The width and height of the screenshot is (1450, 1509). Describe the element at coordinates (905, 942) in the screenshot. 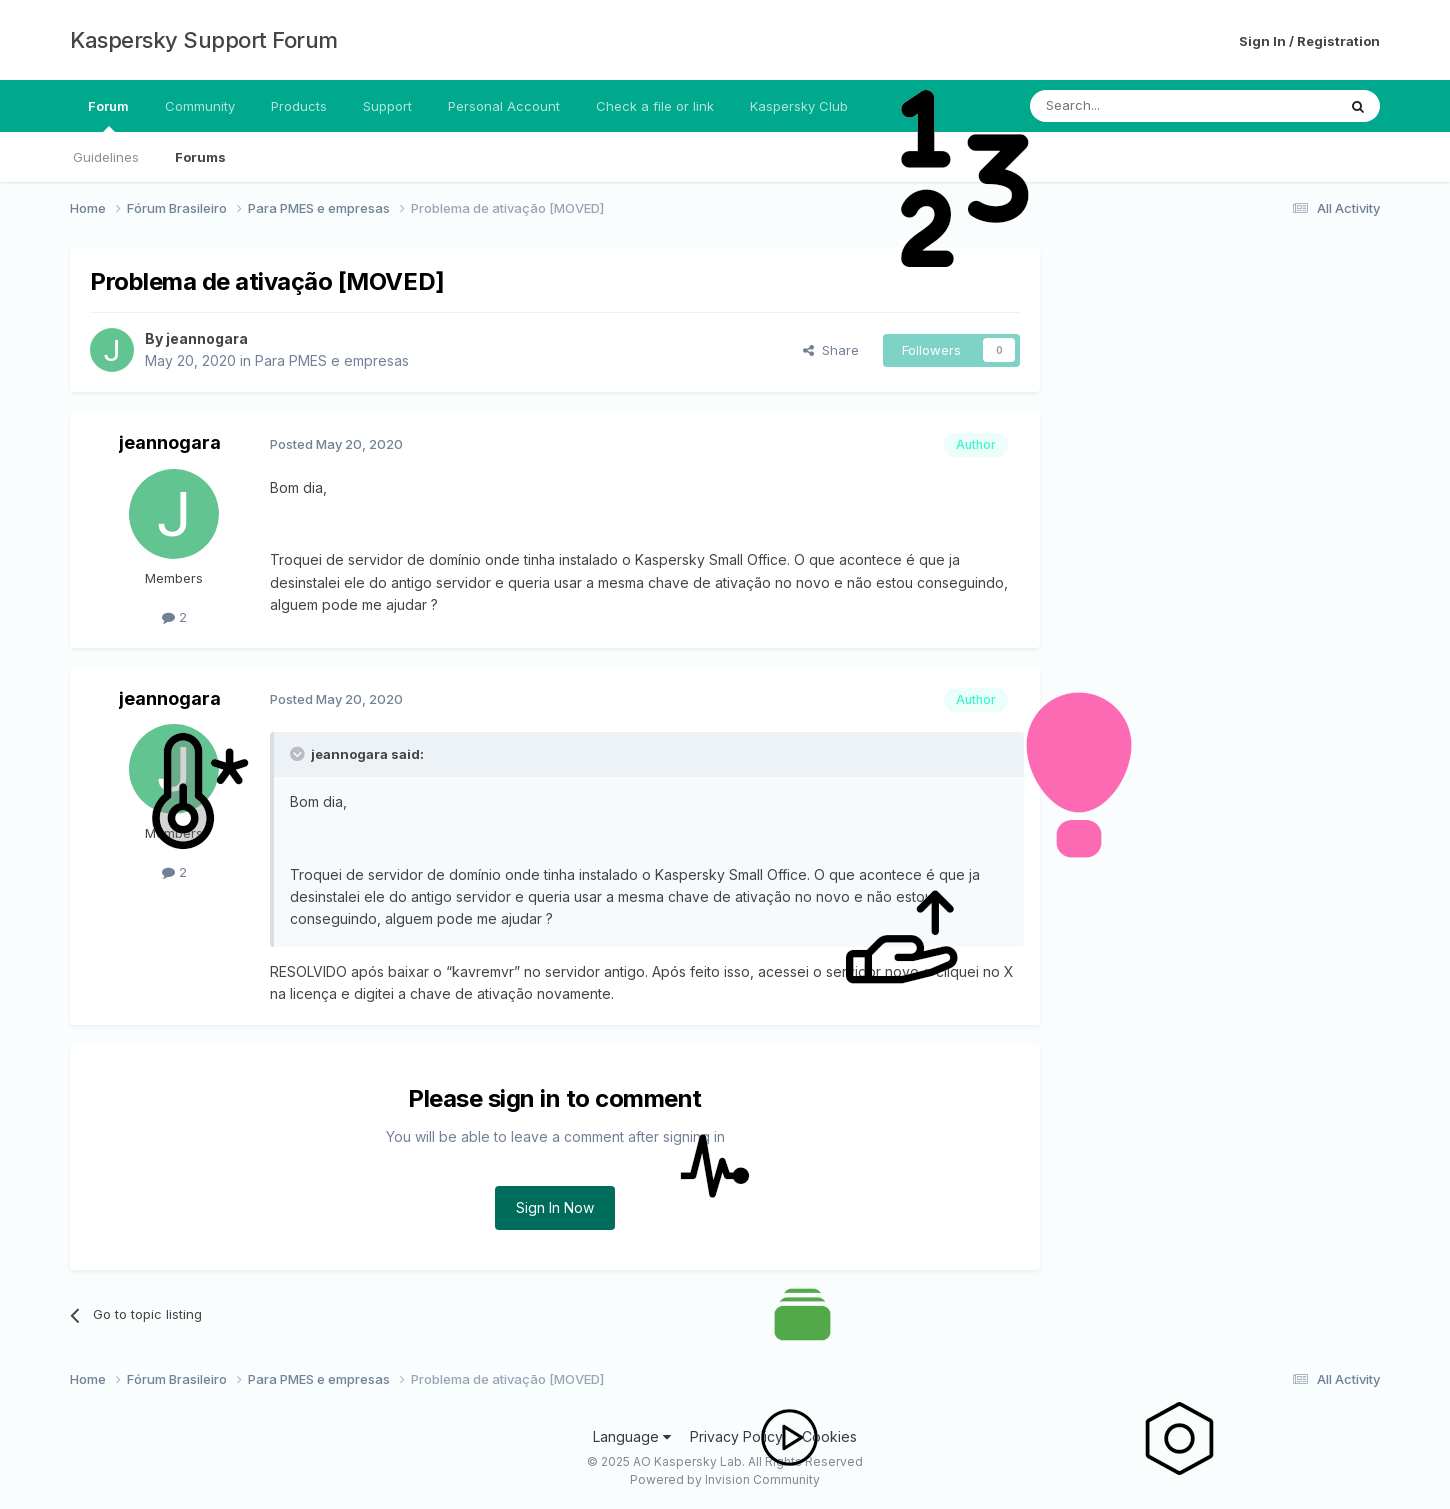

I see `upload or share from your hand` at that location.